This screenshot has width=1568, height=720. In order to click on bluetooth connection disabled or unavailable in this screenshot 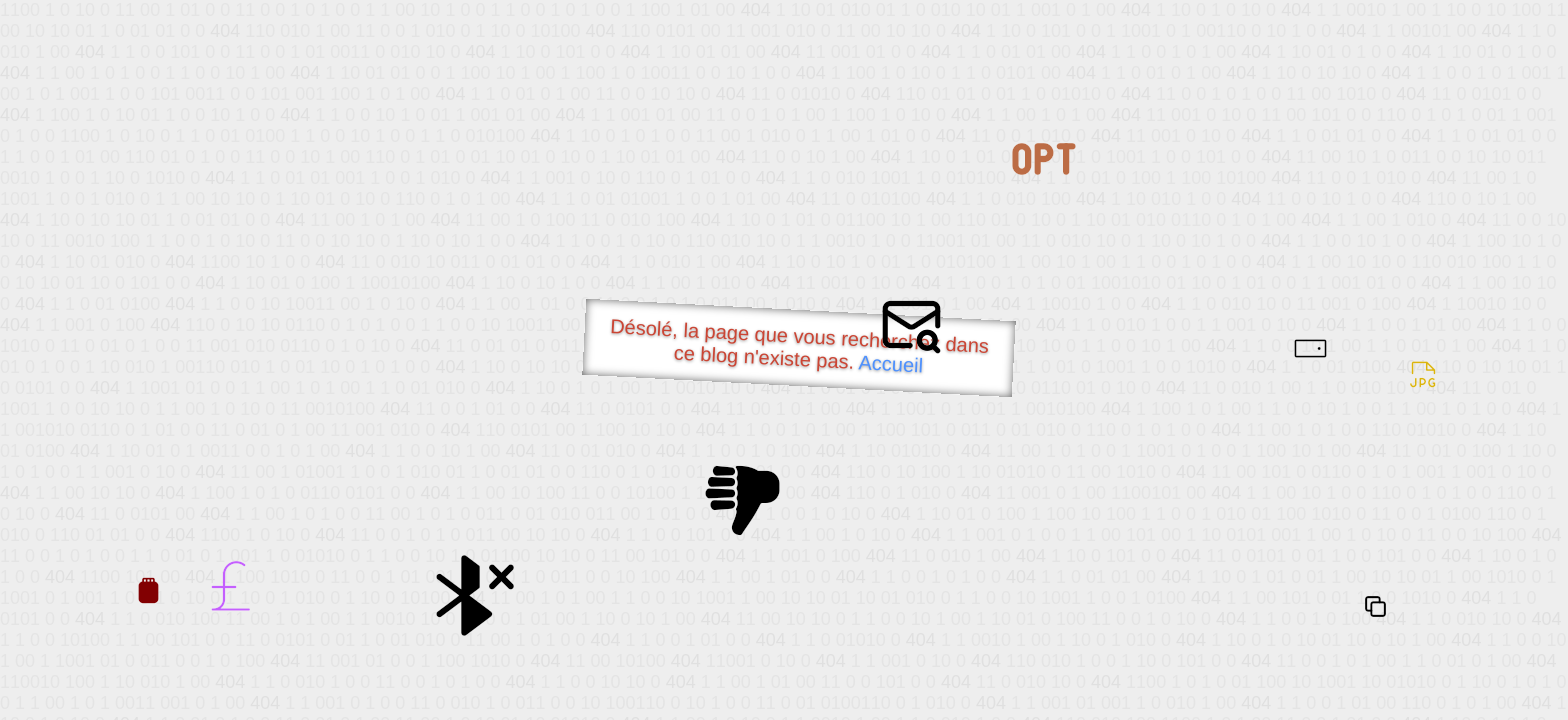, I will do `click(470, 595)`.